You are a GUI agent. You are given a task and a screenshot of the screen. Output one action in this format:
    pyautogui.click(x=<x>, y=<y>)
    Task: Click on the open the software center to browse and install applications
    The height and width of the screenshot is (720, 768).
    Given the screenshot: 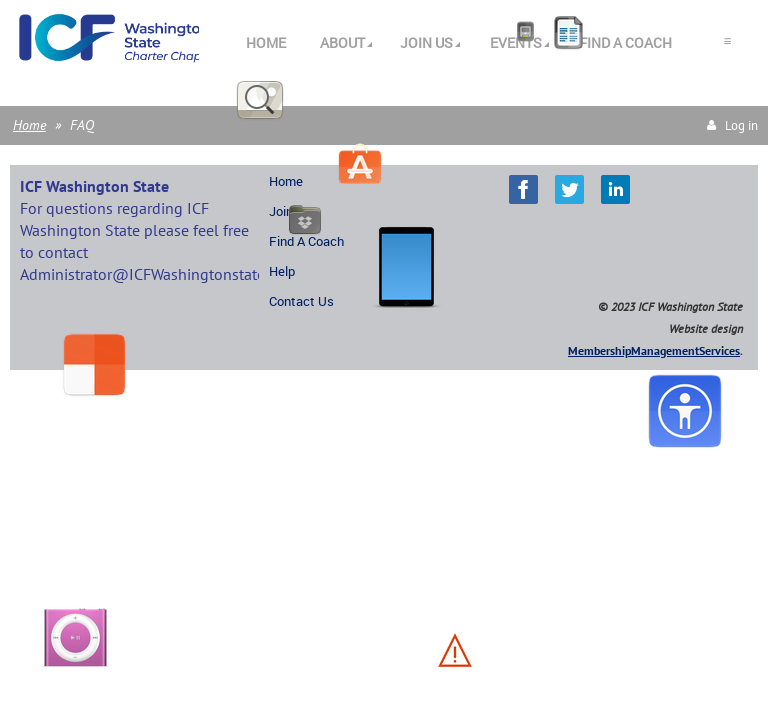 What is the action you would take?
    pyautogui.click(x=360, y=167)
    